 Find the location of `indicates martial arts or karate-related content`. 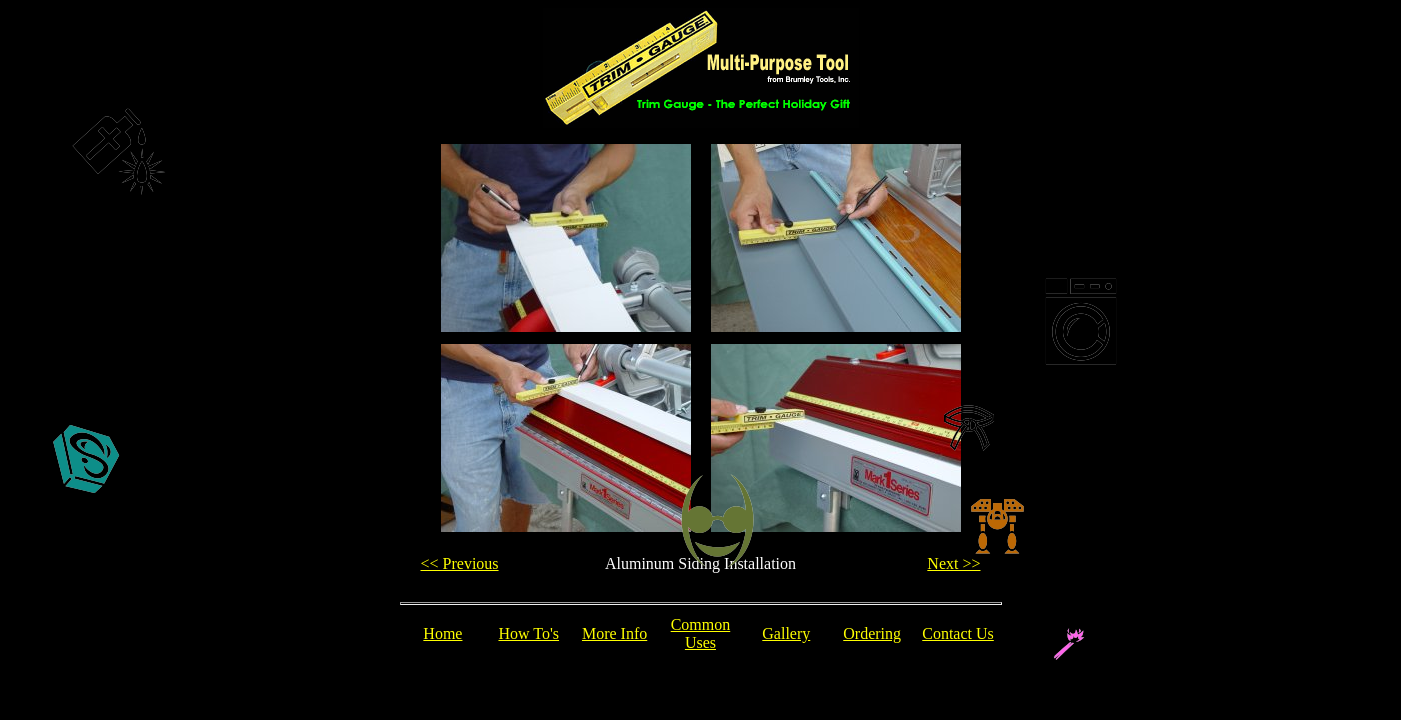

indicates martial arts or karate-related content is located at coordinates (969, 426).